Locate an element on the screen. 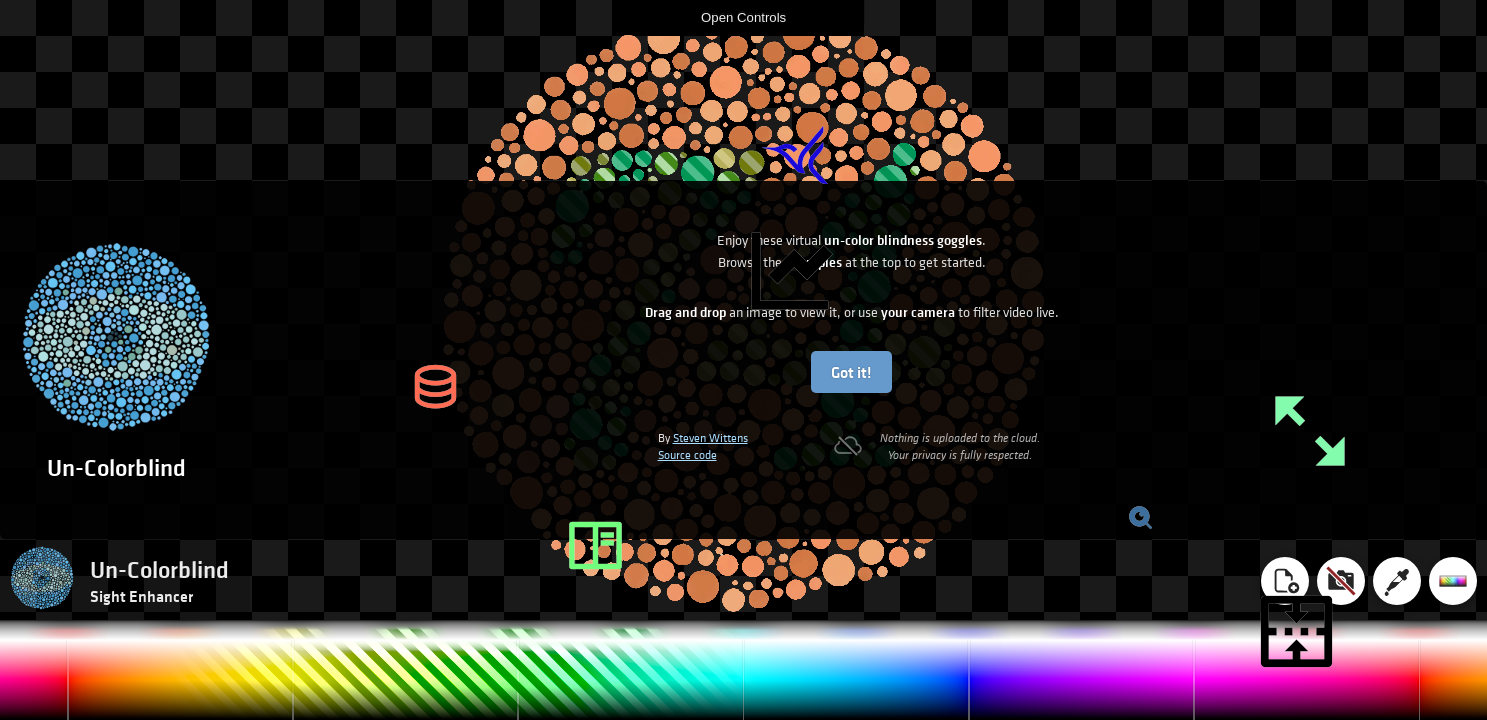 The width and height of the screenshot is (1487, 720). arlo smart home security app is located at coordinates (795, 155).